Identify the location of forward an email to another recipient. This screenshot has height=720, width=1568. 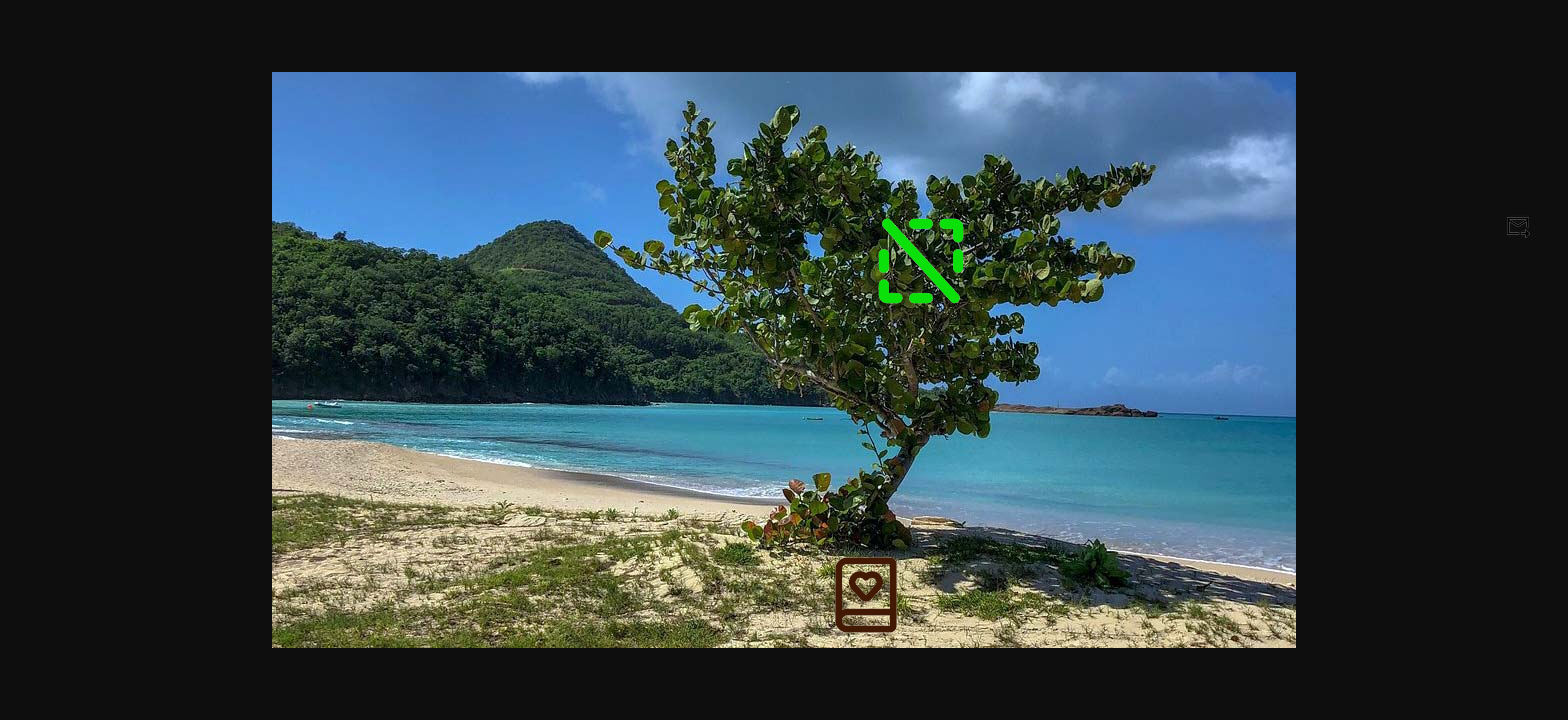
(1518, 226).